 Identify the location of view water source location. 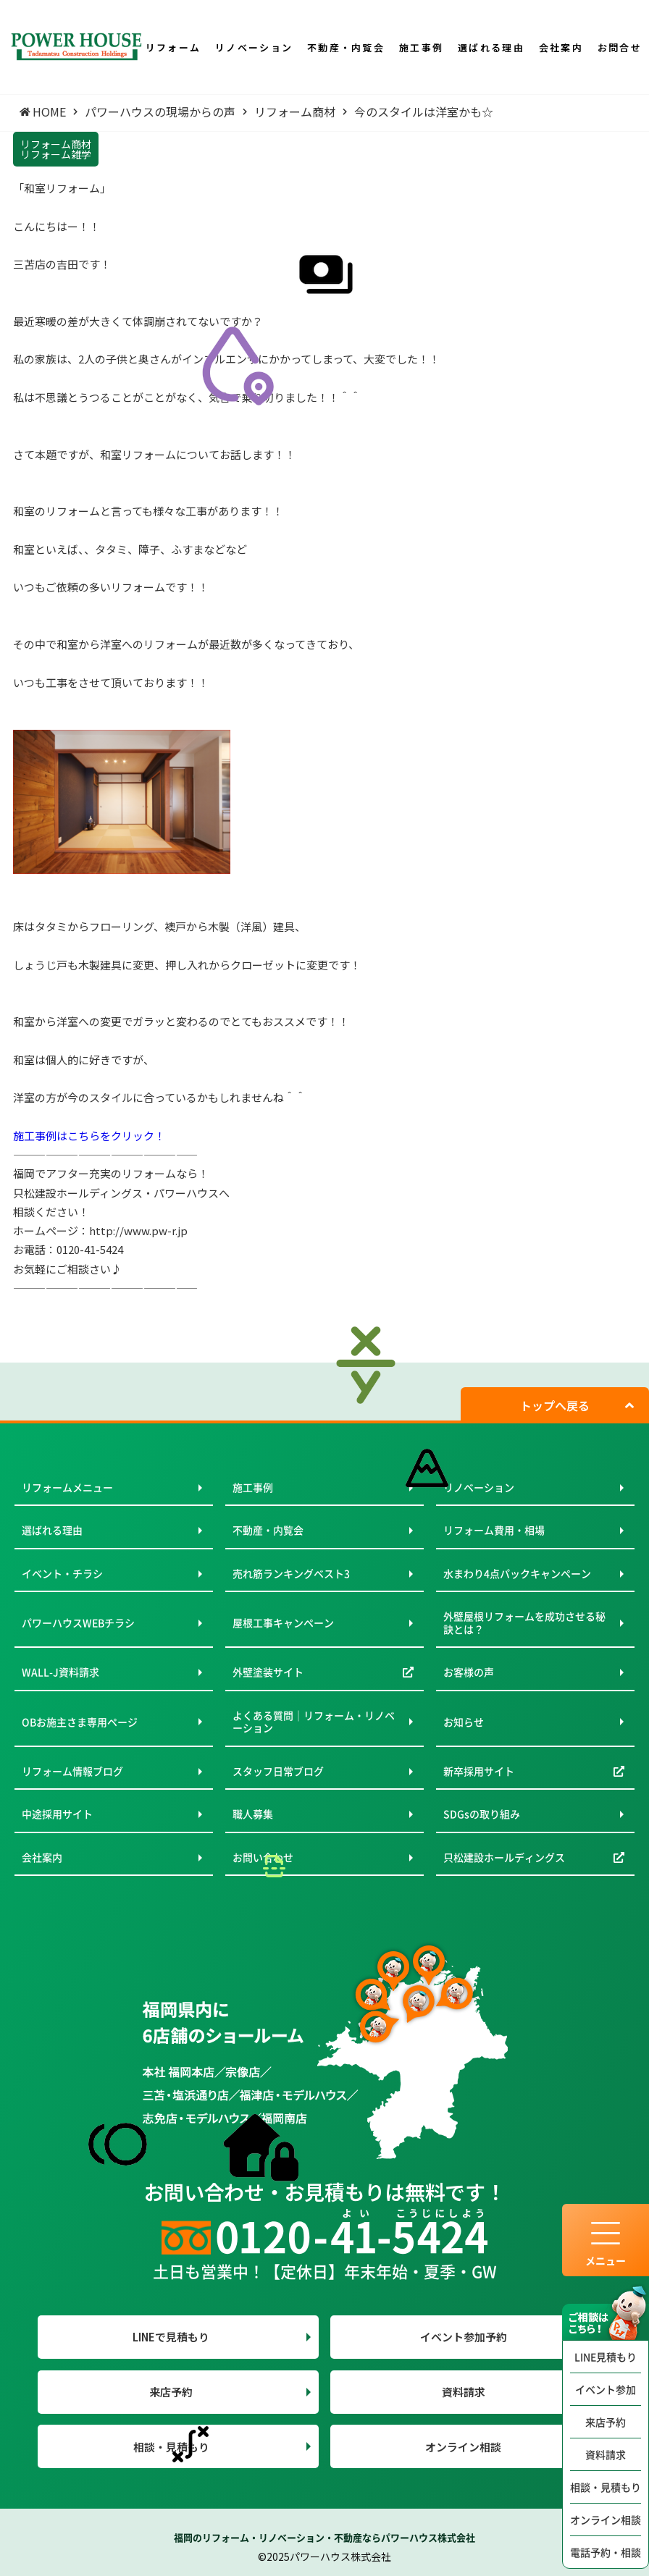
(233, 364).